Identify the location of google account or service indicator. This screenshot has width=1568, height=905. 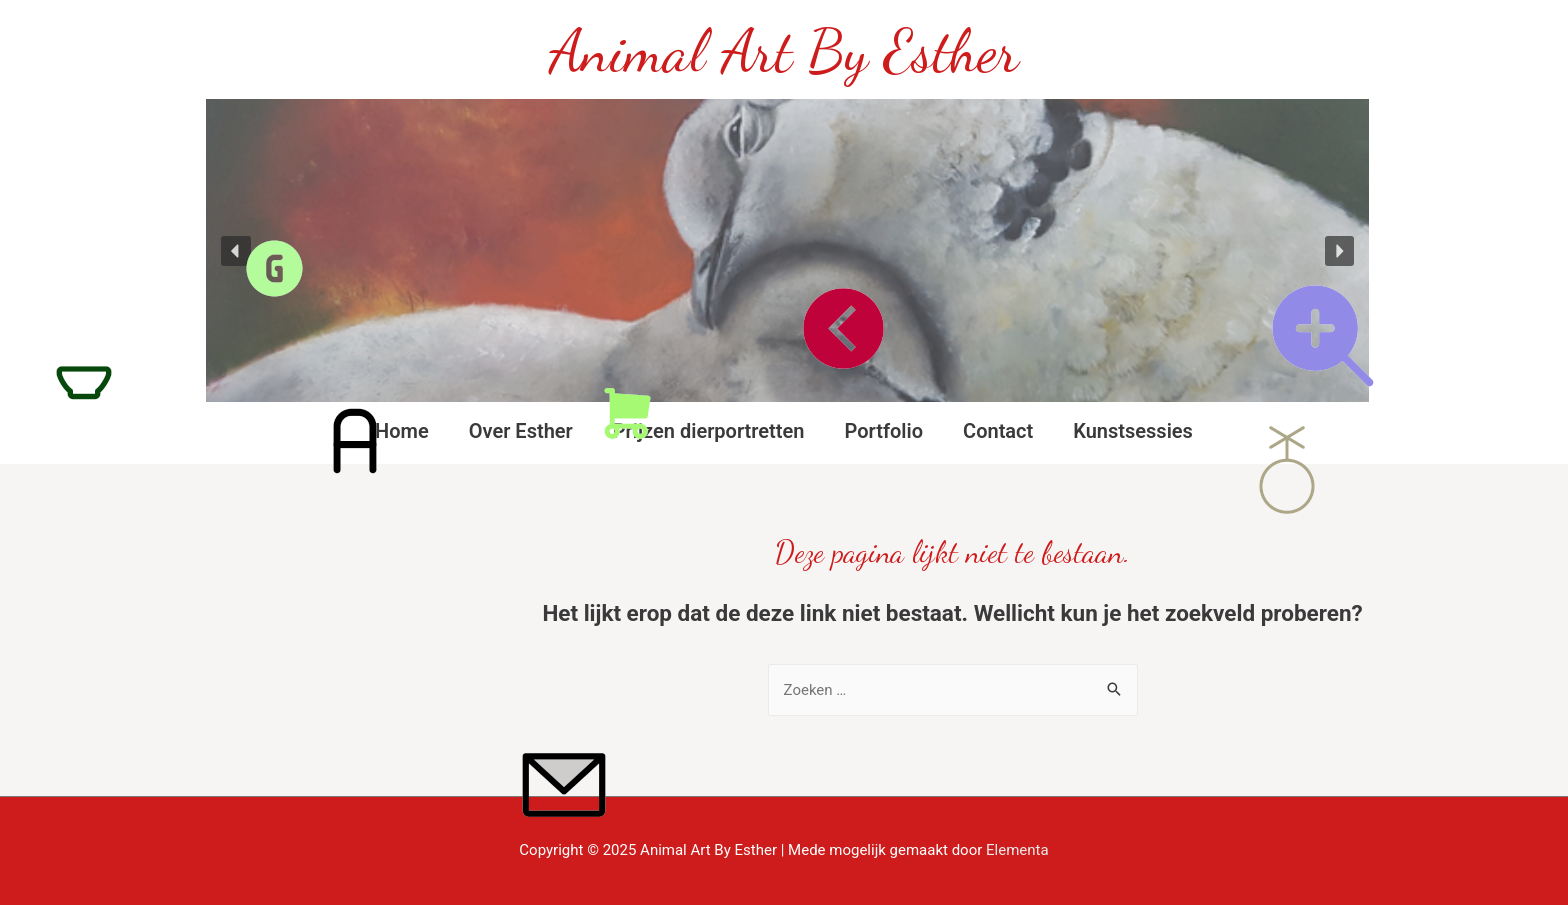
(274, 268).